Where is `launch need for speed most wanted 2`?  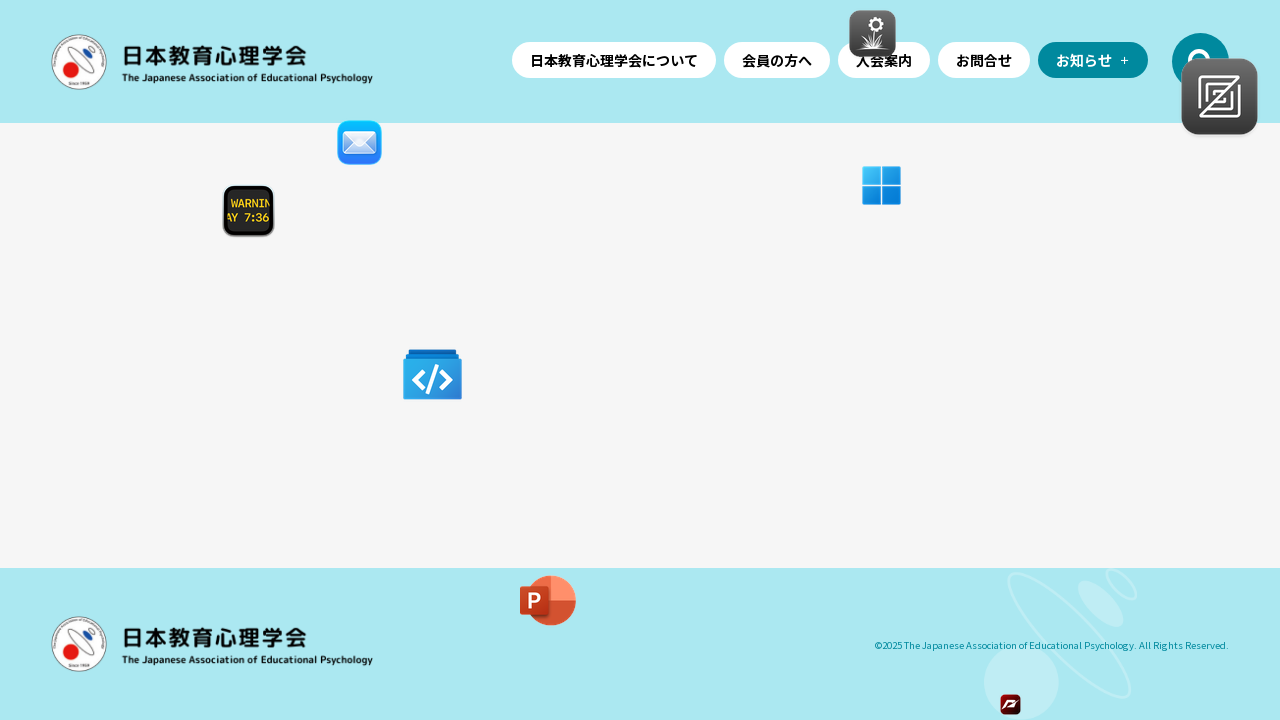
launch need for speed most wanted 2 is located at coordinates (1010, 704).